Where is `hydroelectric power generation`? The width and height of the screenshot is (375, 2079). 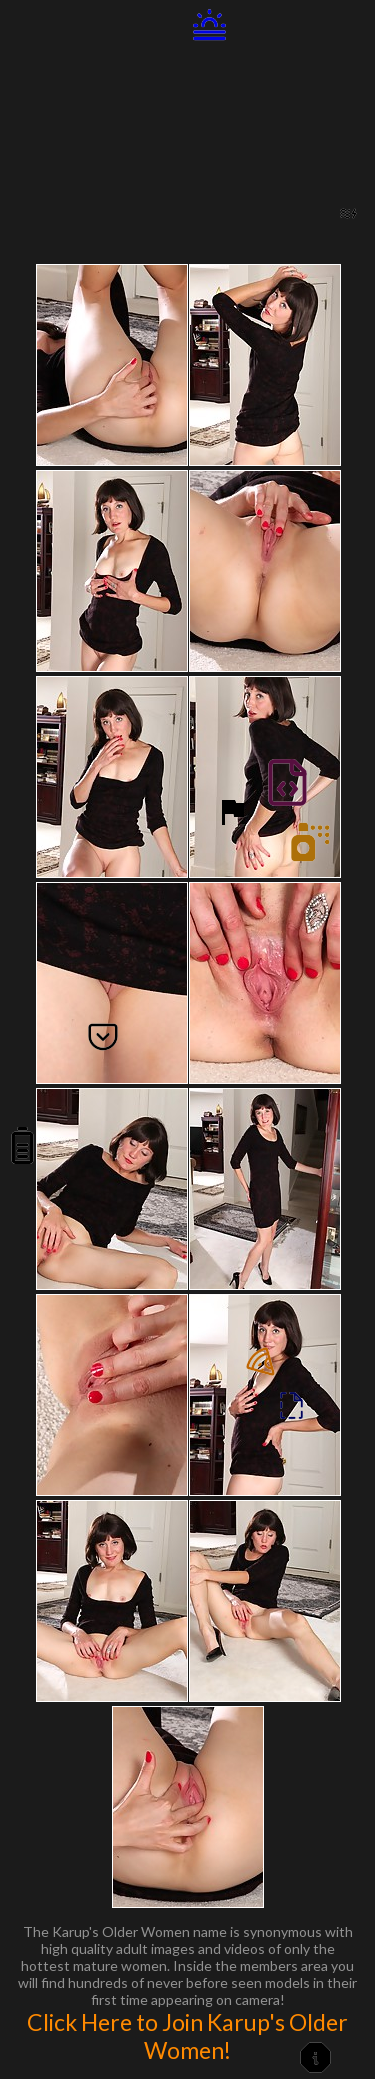
hydroelectric power generation is located at coordinates (348, 213).